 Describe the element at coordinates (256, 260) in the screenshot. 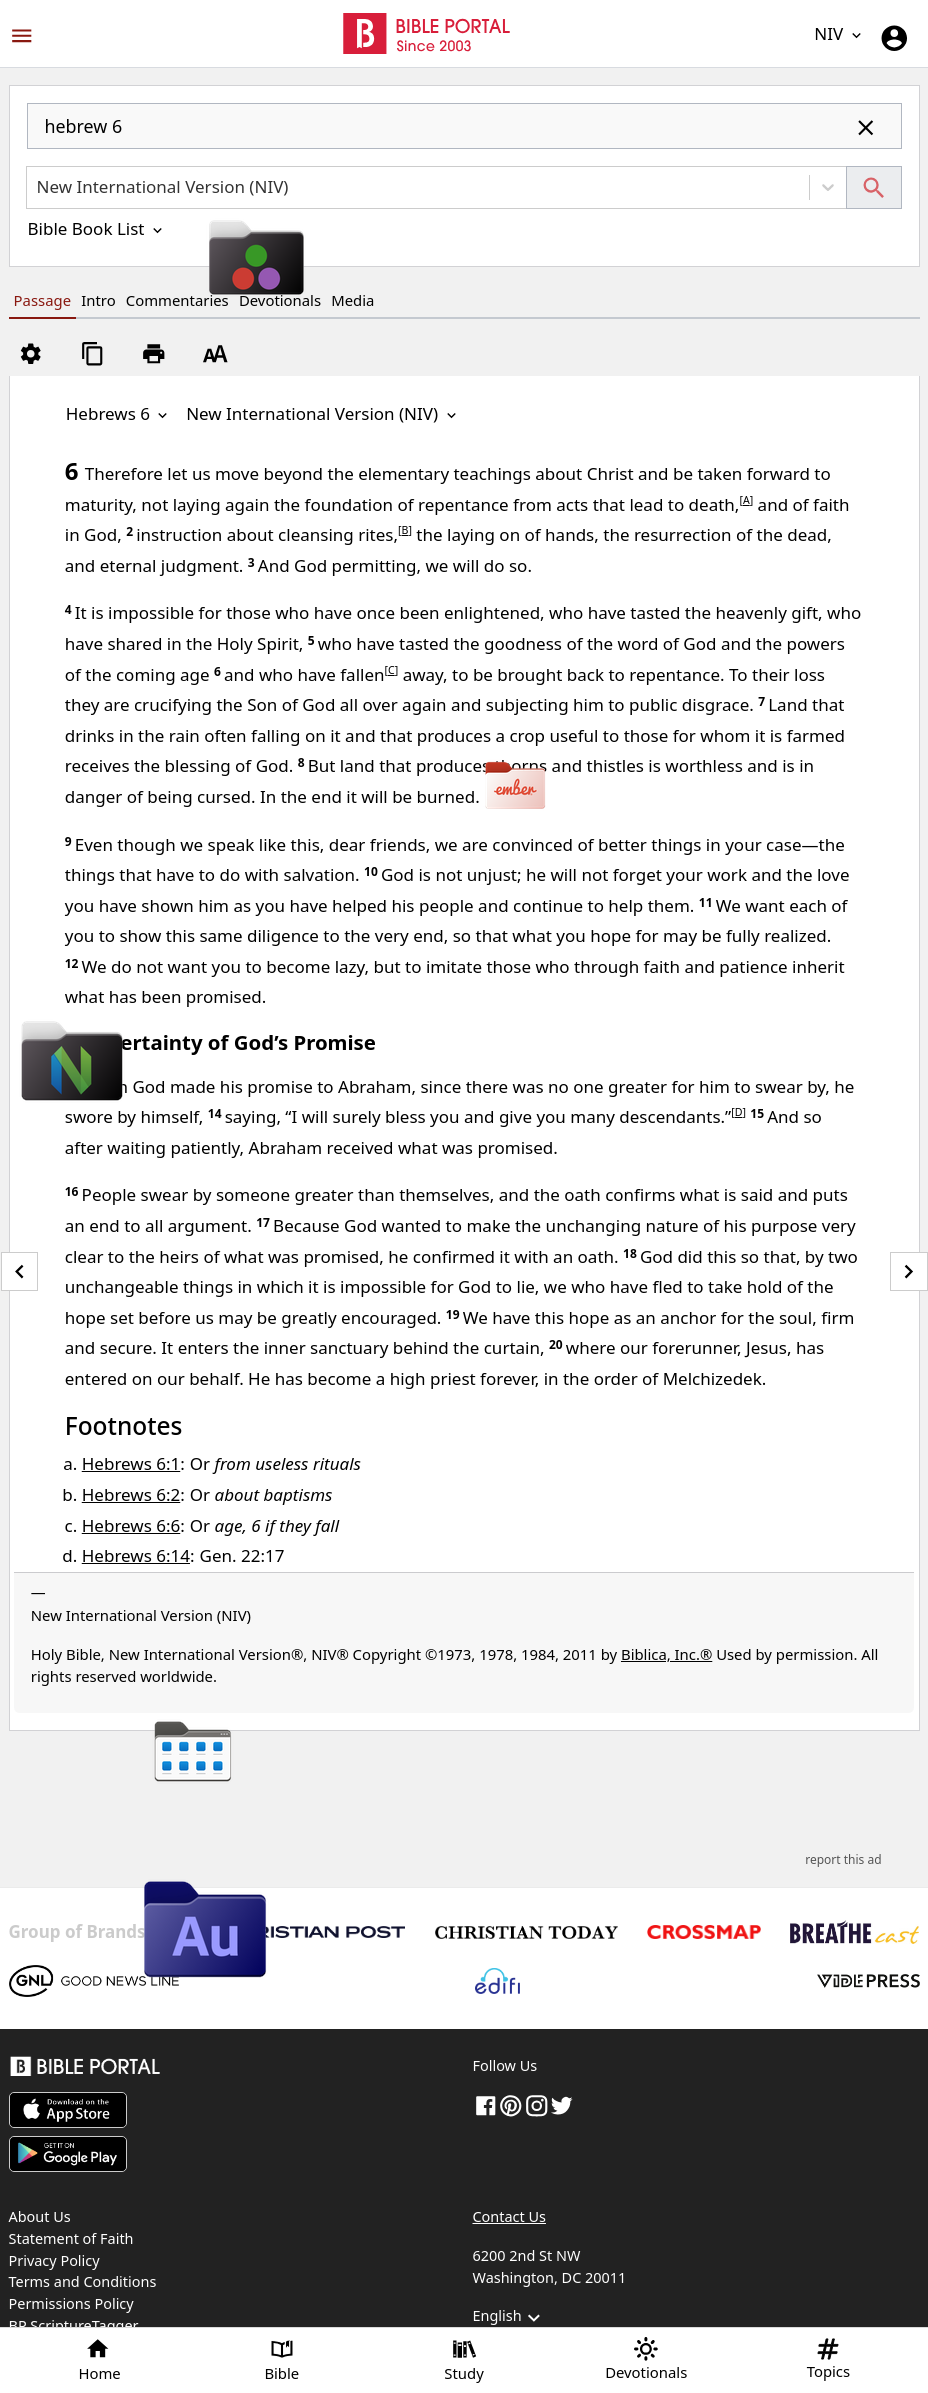

I see `open julia programming language project folder` at that location.